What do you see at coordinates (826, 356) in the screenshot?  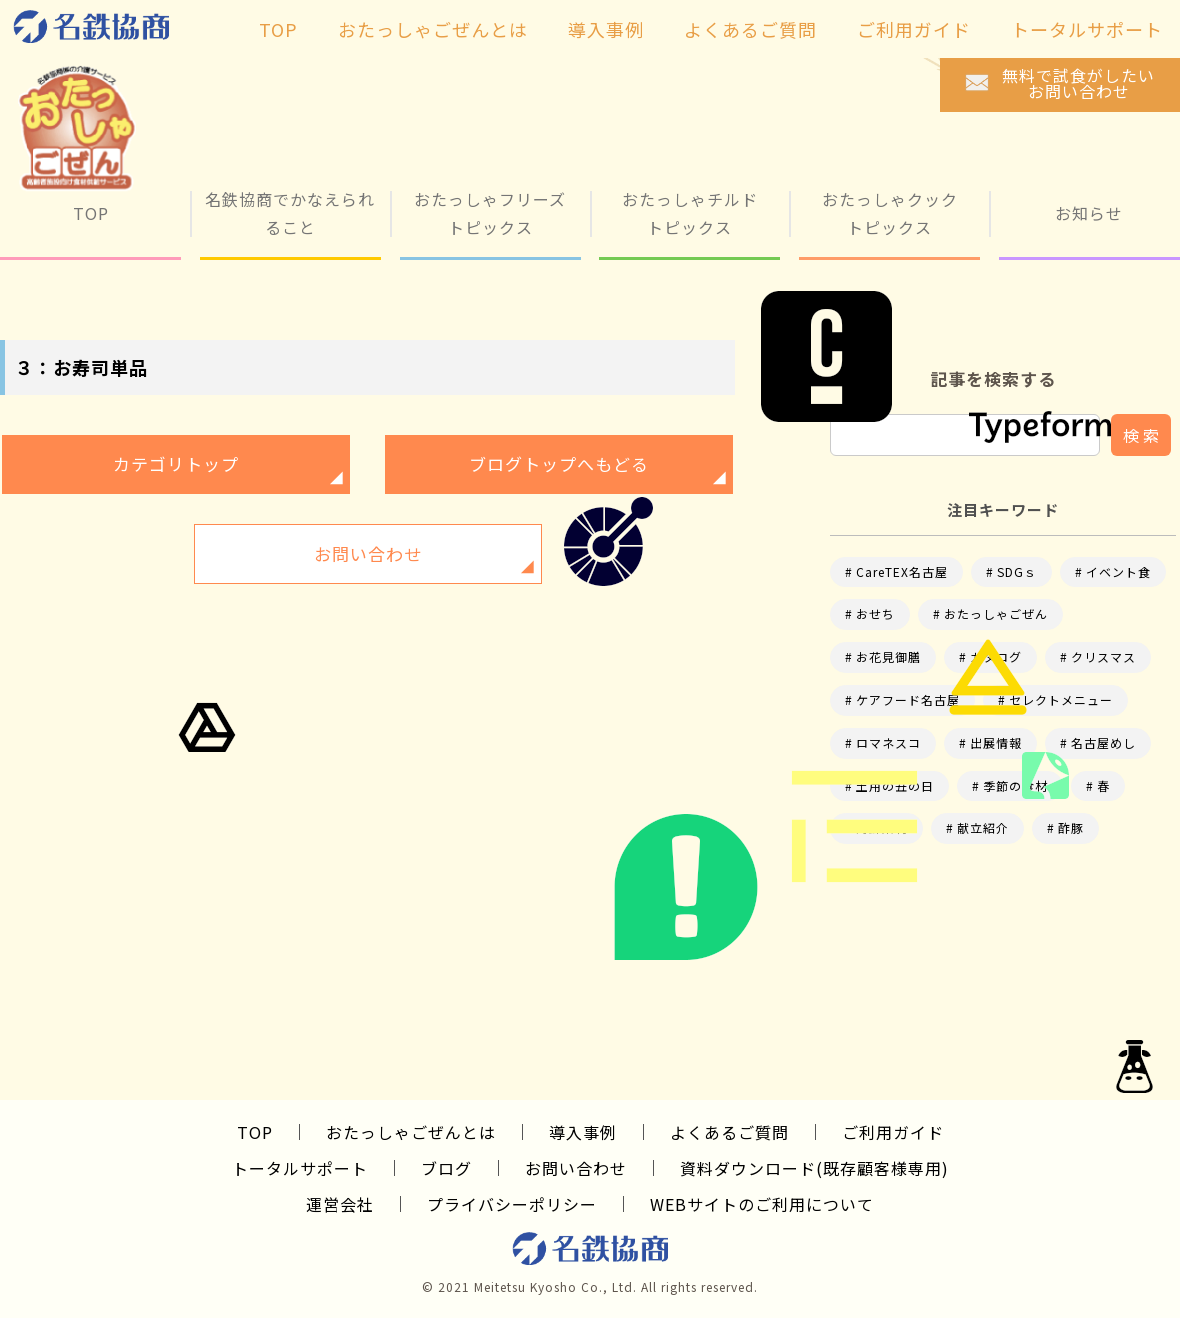 I see `camunda platform logo` at bounding box center [826, 356].